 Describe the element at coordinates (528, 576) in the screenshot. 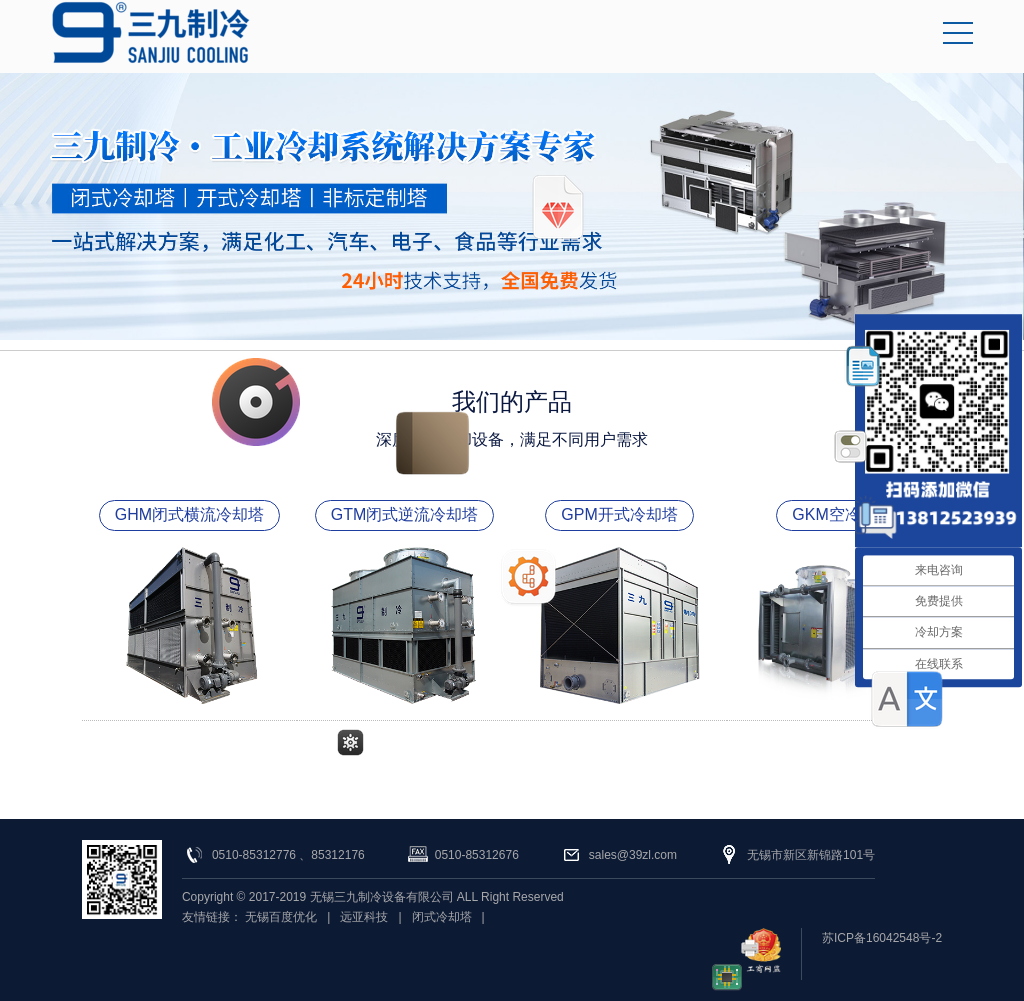

I see `open btrfs assistant for managing btrfs filesystem snapshots` at that location.